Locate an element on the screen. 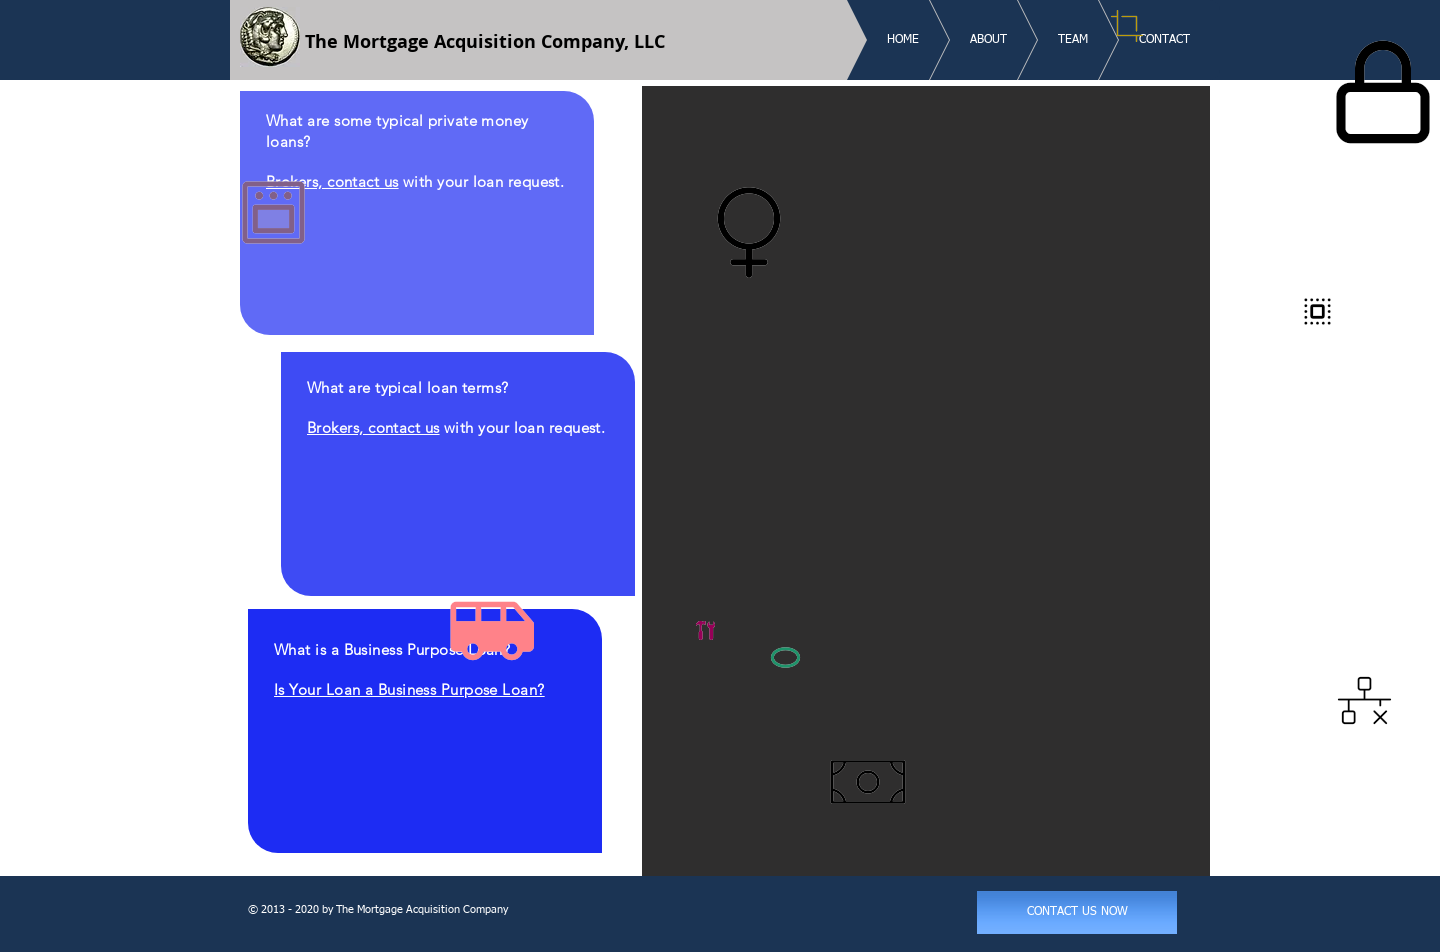  view your balance or funds is located at coordinates (868, 782).